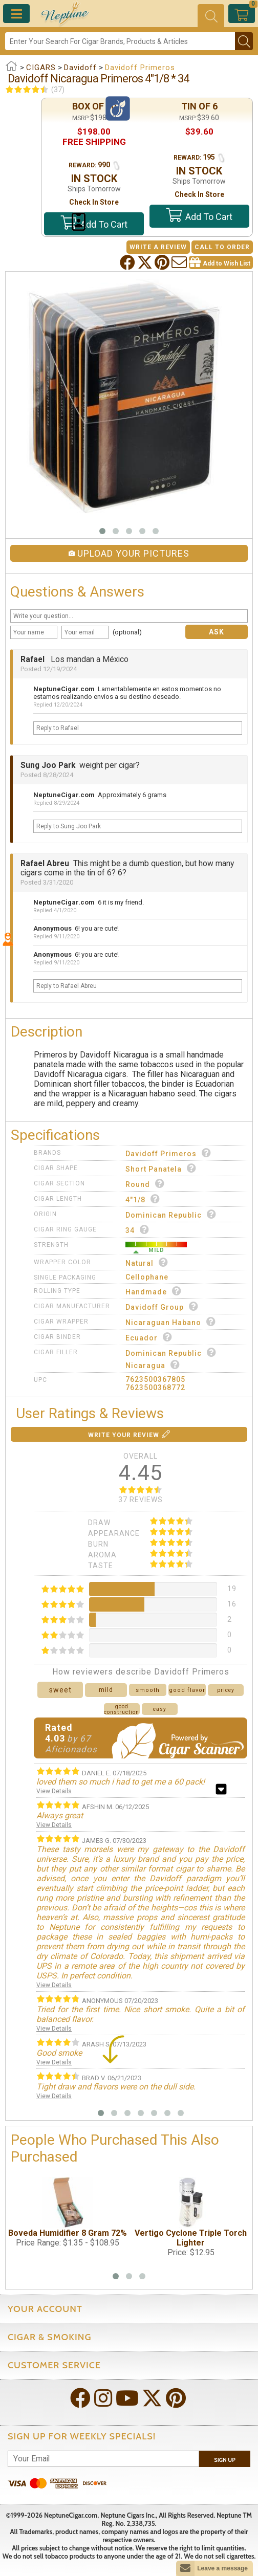  Describe the element at coordinates (221, 1789) in the screenshot. I see `expand dropdown menu` at that location.